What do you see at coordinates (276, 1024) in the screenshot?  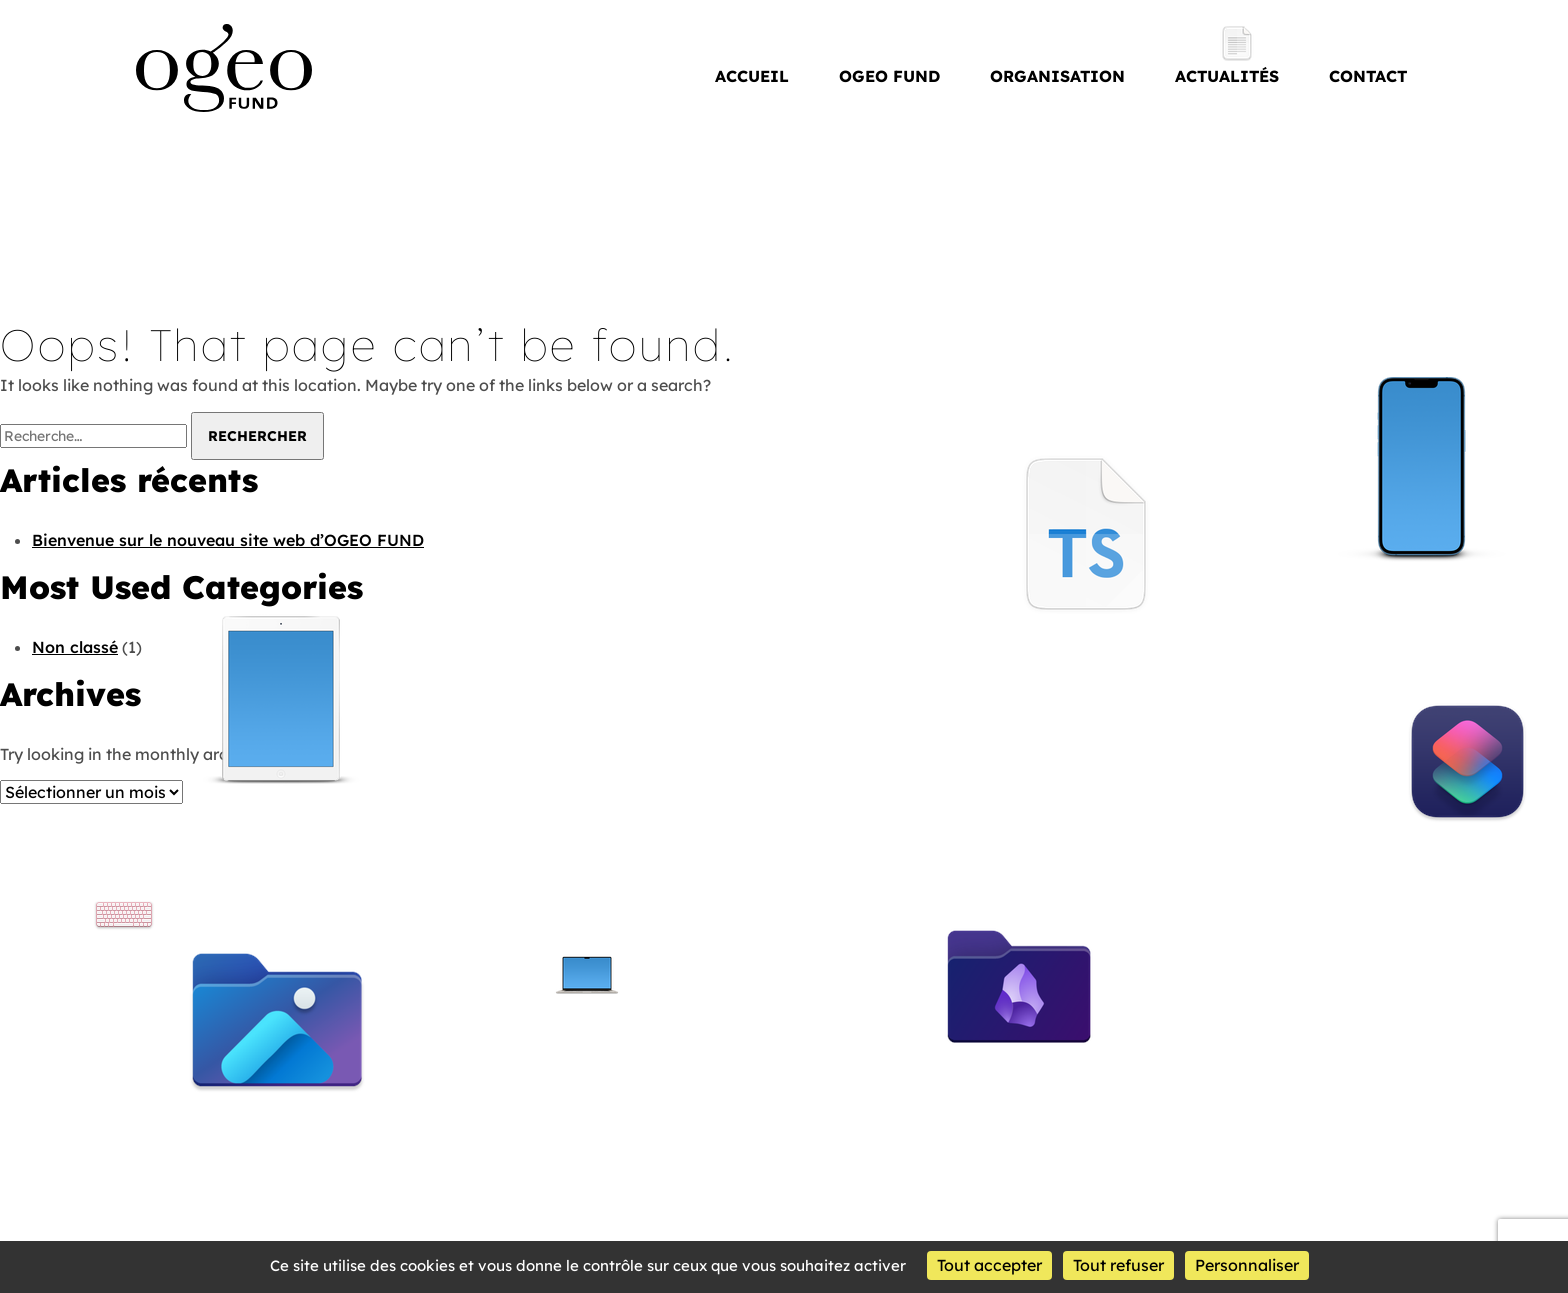 I see `open pictures folder` at bounding box center [276, 1024].